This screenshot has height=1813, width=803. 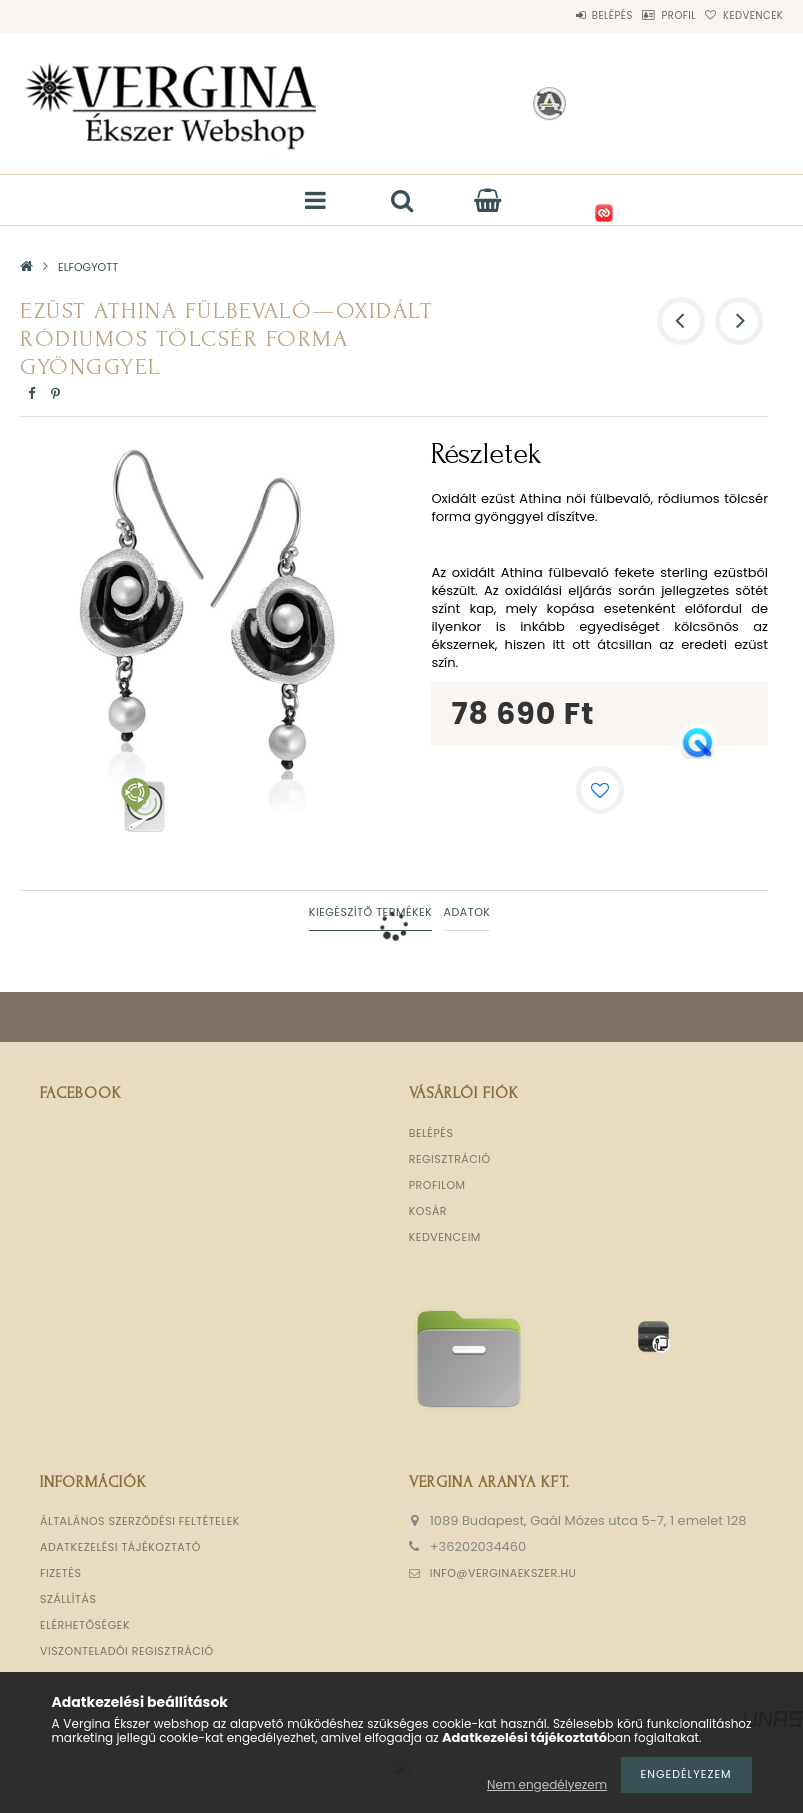 What do you see at coordinates (469, 1359) in the screenshot?
I see `open the file manager application` at bounding box center [469, 1359].